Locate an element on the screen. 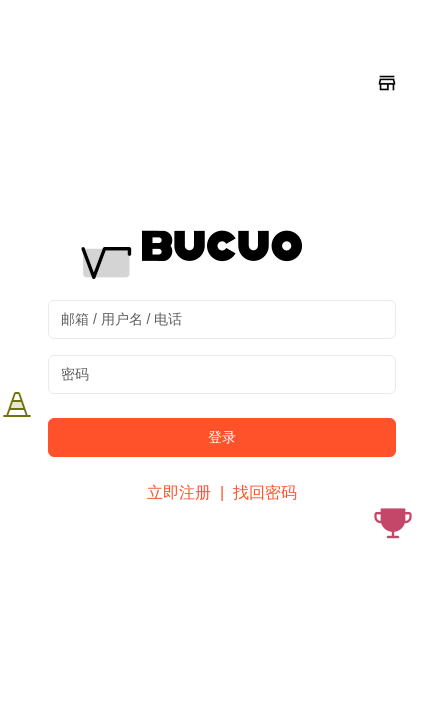 This screenshot has height=720, width=444. indicates area under construction or maintenance is located at coordinates (17, 405).